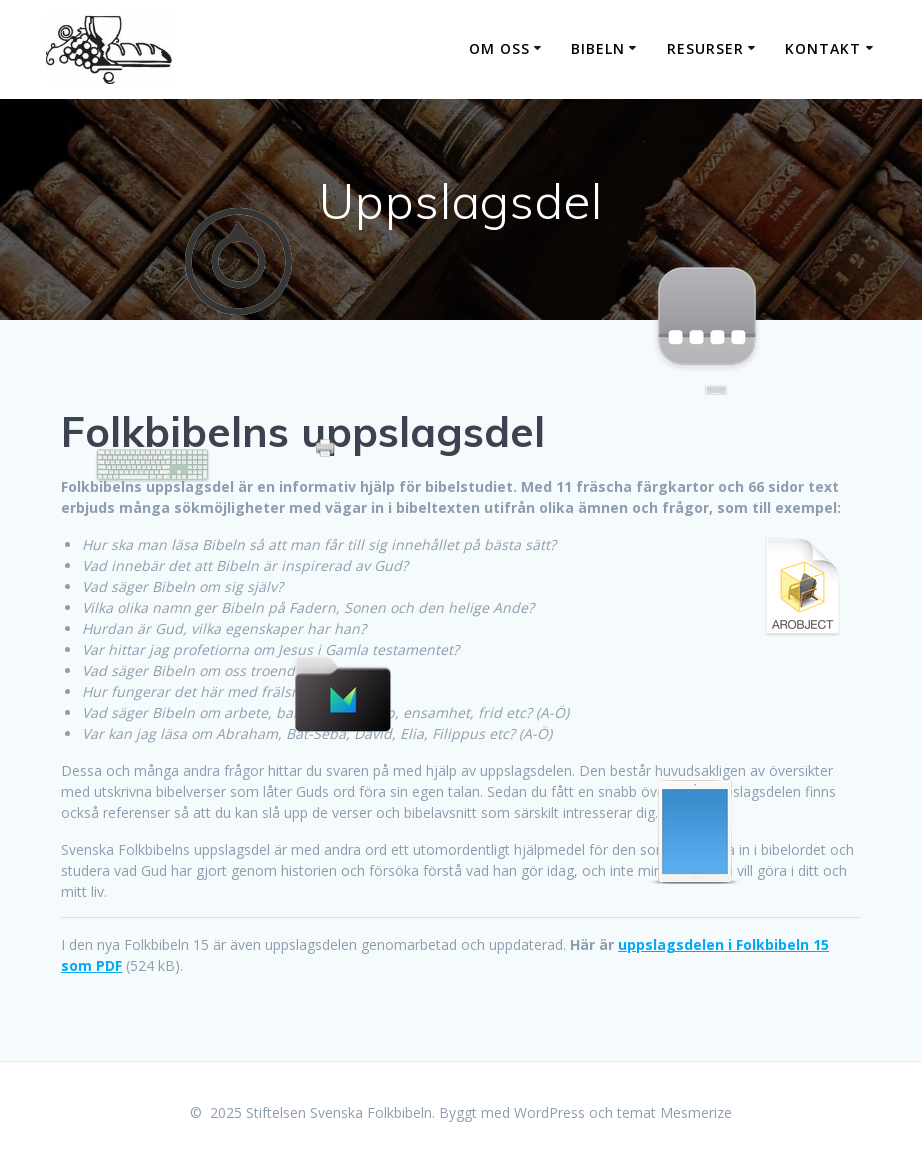 This screenshot has height=1162, width=922. I want to click on open cinnamon desktop settings panel, so click(707, 318).